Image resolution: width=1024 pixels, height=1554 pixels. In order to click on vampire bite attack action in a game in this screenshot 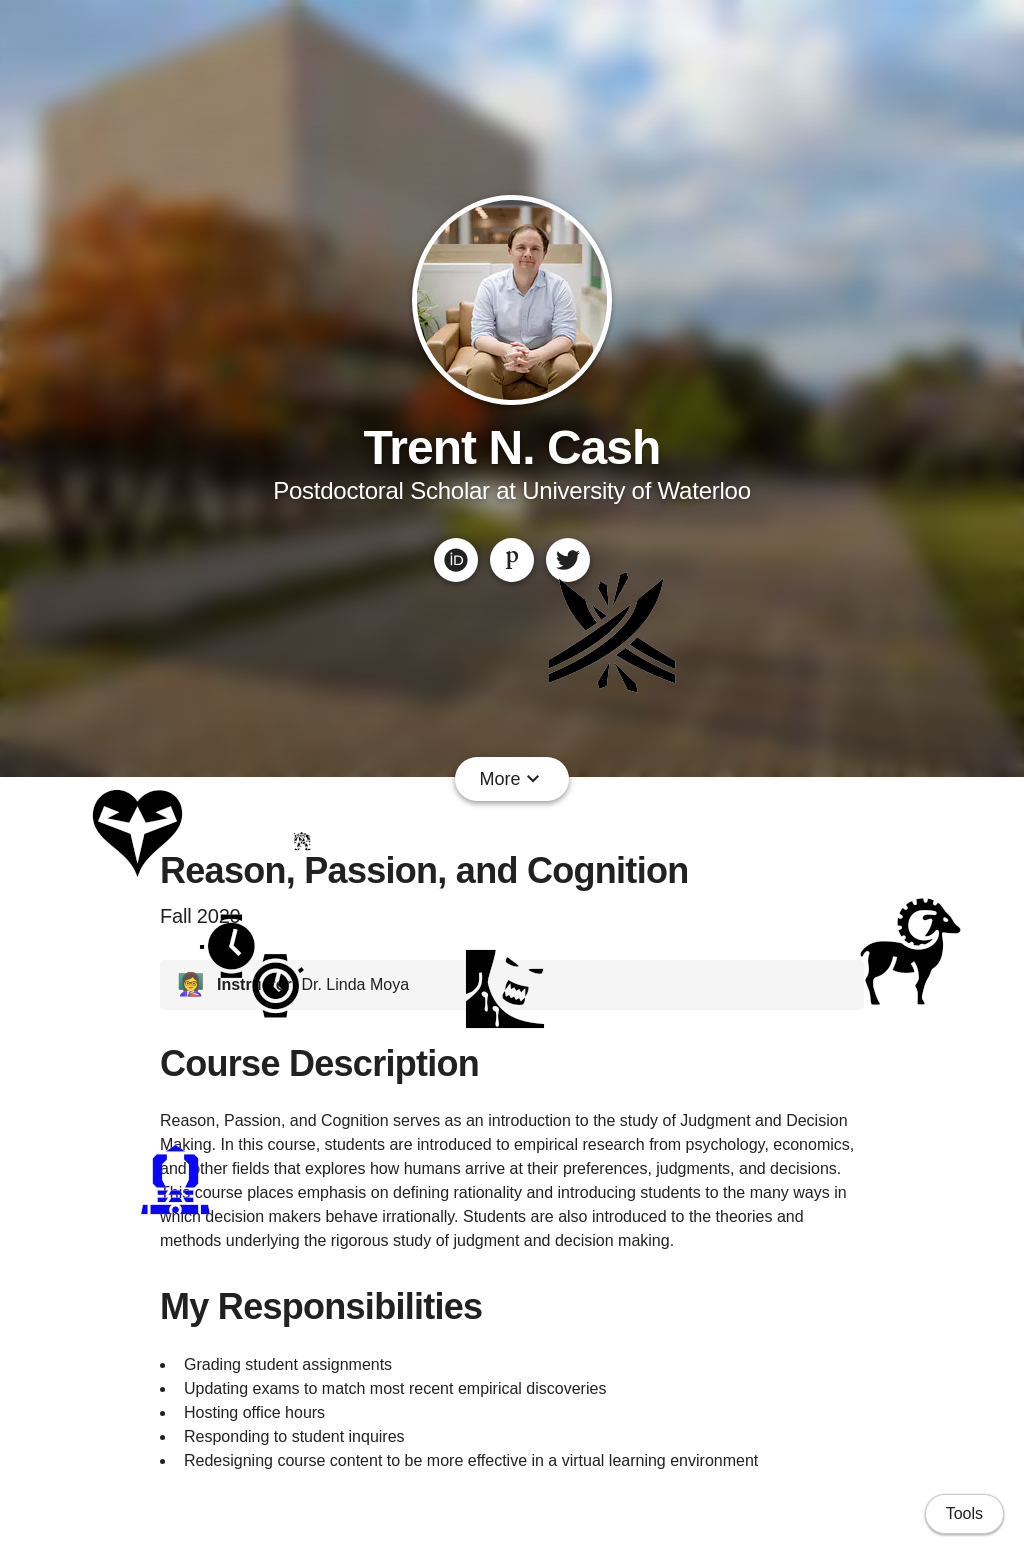, I will do `click(505, 989)`.